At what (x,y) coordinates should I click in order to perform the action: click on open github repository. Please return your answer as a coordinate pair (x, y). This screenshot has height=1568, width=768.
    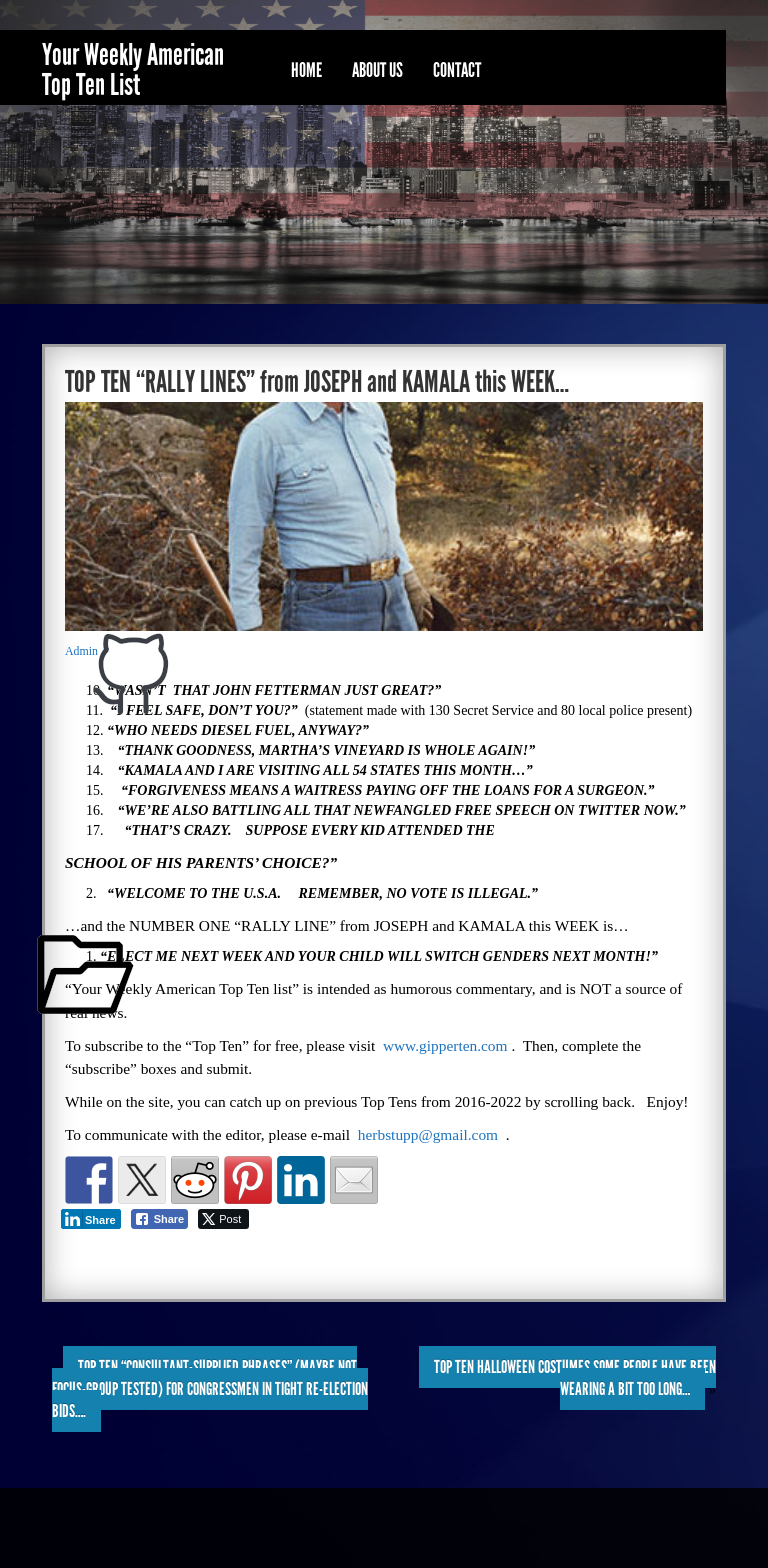
    Looking at the image, I should click on (130, 674).